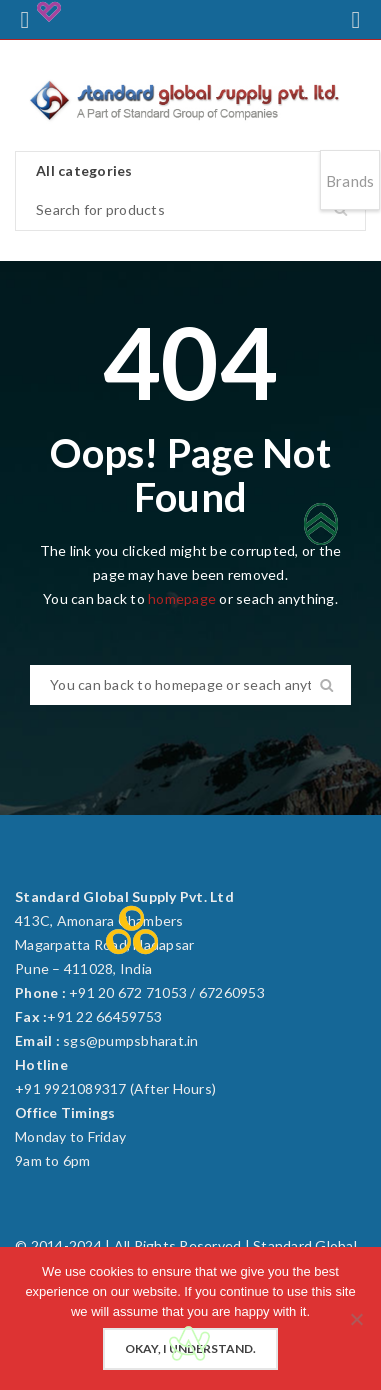  Describe the element at coordinates (189, 1343) in the screenshot. I see `open the Arc browser` at that location.